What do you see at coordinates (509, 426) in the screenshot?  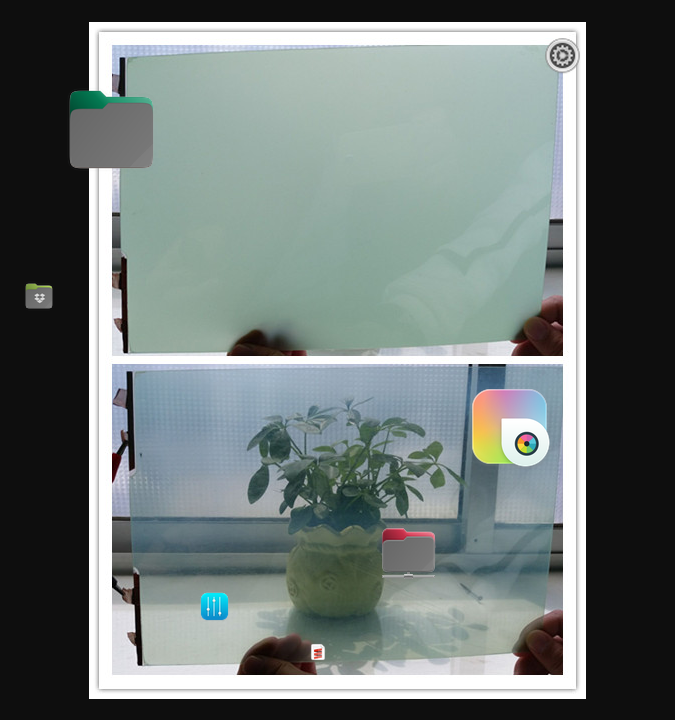 I see `open colorgrab color picker app` at bounding box center [509, 426].